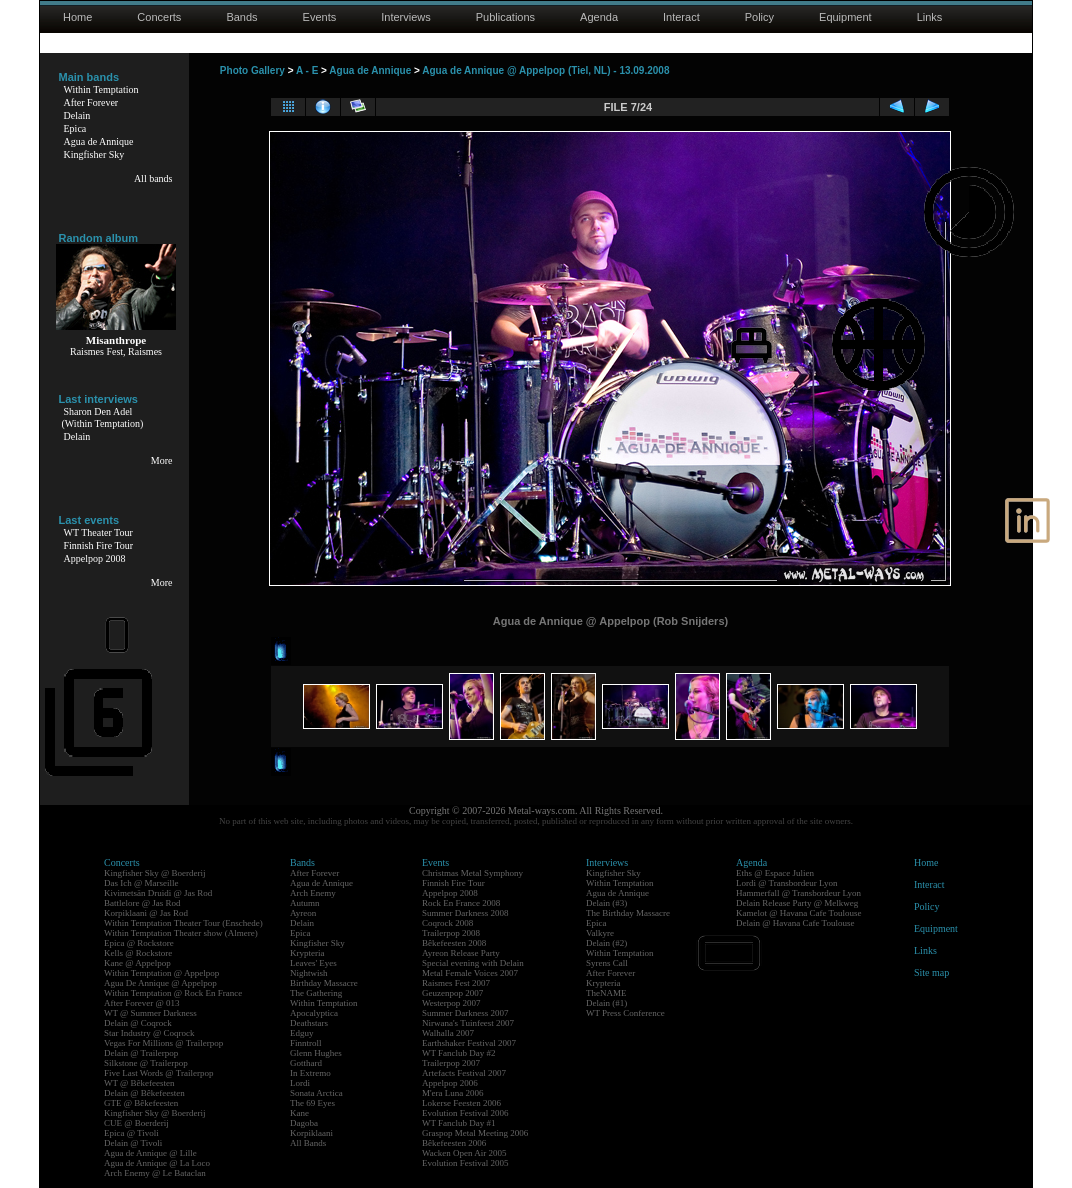 The height and width of the screenshot is (1188, 1072). What do you see at coordinates (98, 722) in the screenshot?
I see `indicates 6 items selected or filtered` at bounding box center [98, 722].